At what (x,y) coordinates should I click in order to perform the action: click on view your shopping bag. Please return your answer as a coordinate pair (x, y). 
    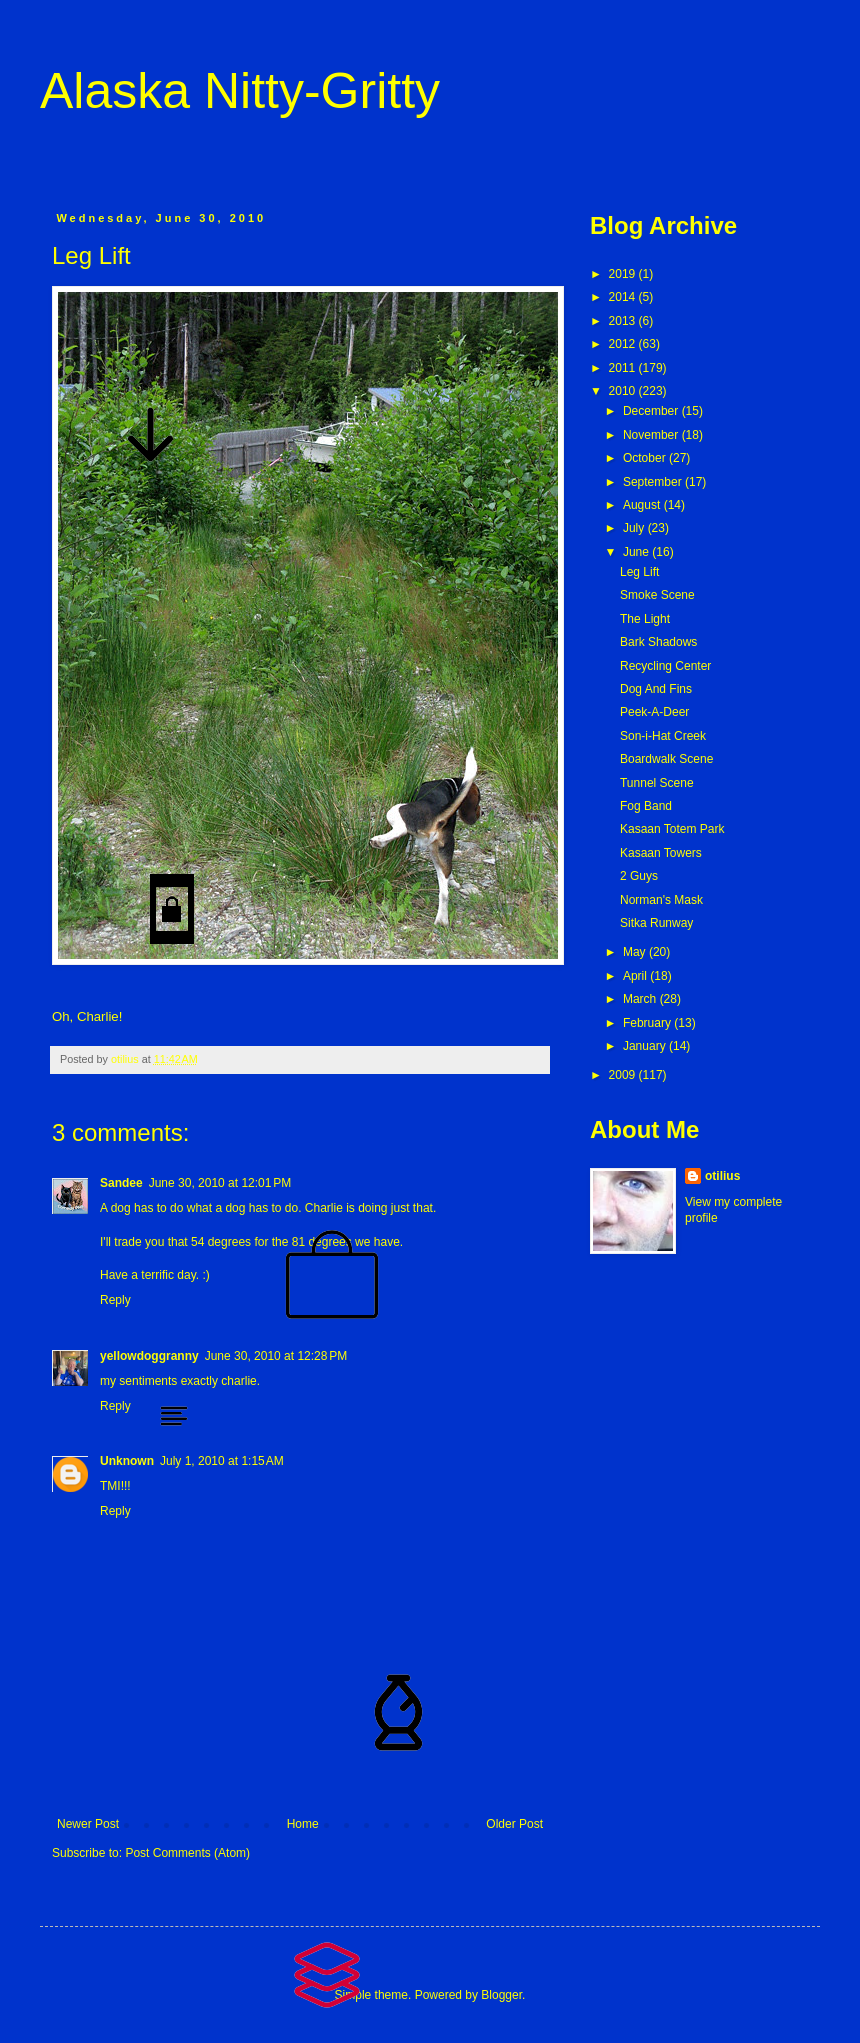
    Looking at the image, I should click on (332, 1280).